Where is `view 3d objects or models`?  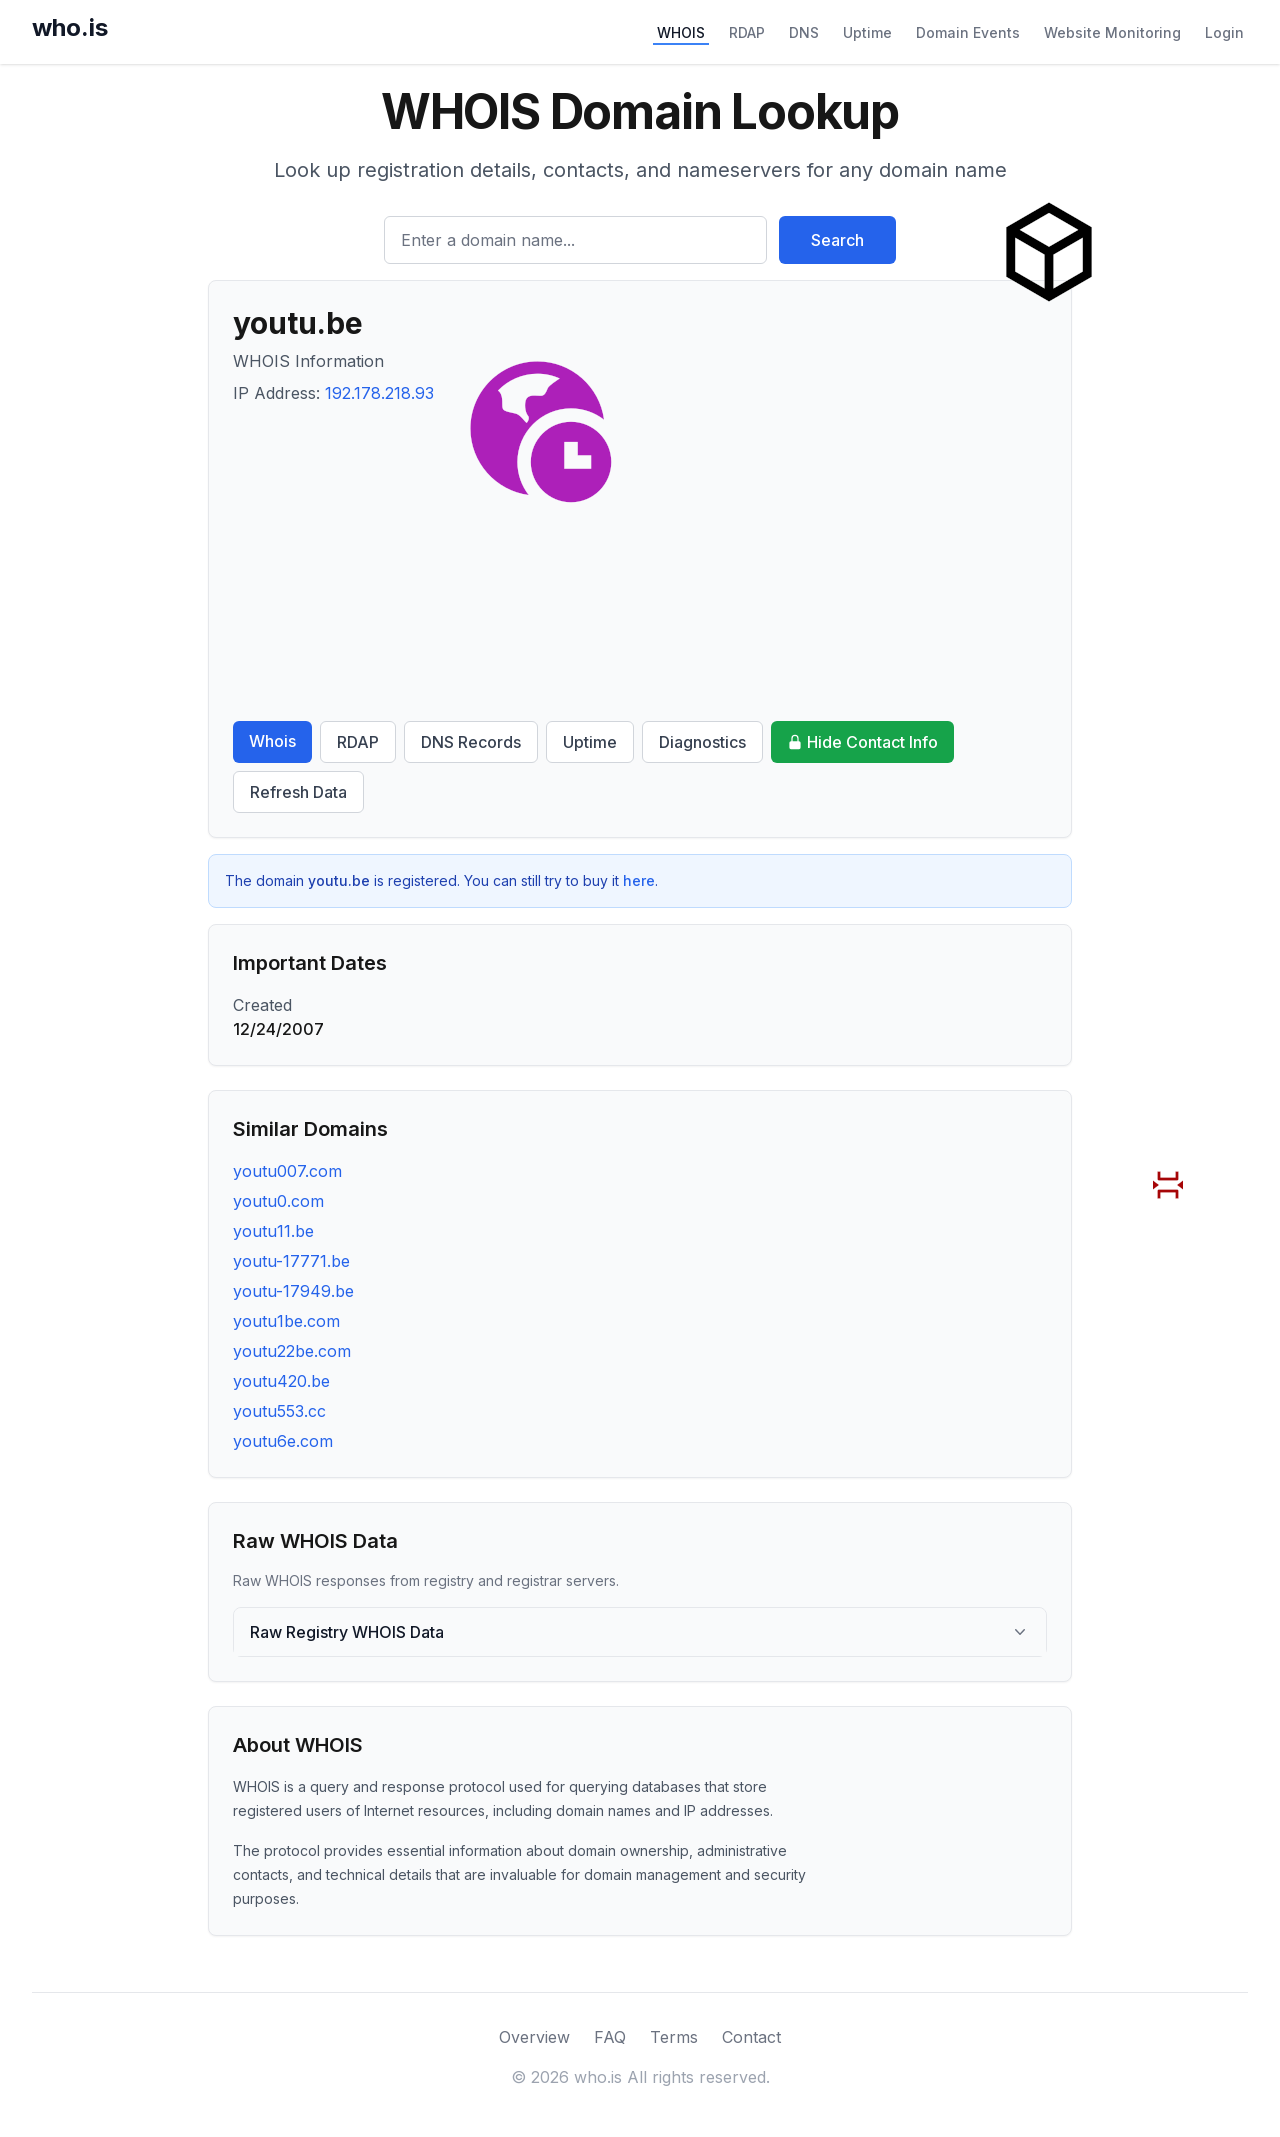
view 3d objects or models is located at coordinates (1049, 252).